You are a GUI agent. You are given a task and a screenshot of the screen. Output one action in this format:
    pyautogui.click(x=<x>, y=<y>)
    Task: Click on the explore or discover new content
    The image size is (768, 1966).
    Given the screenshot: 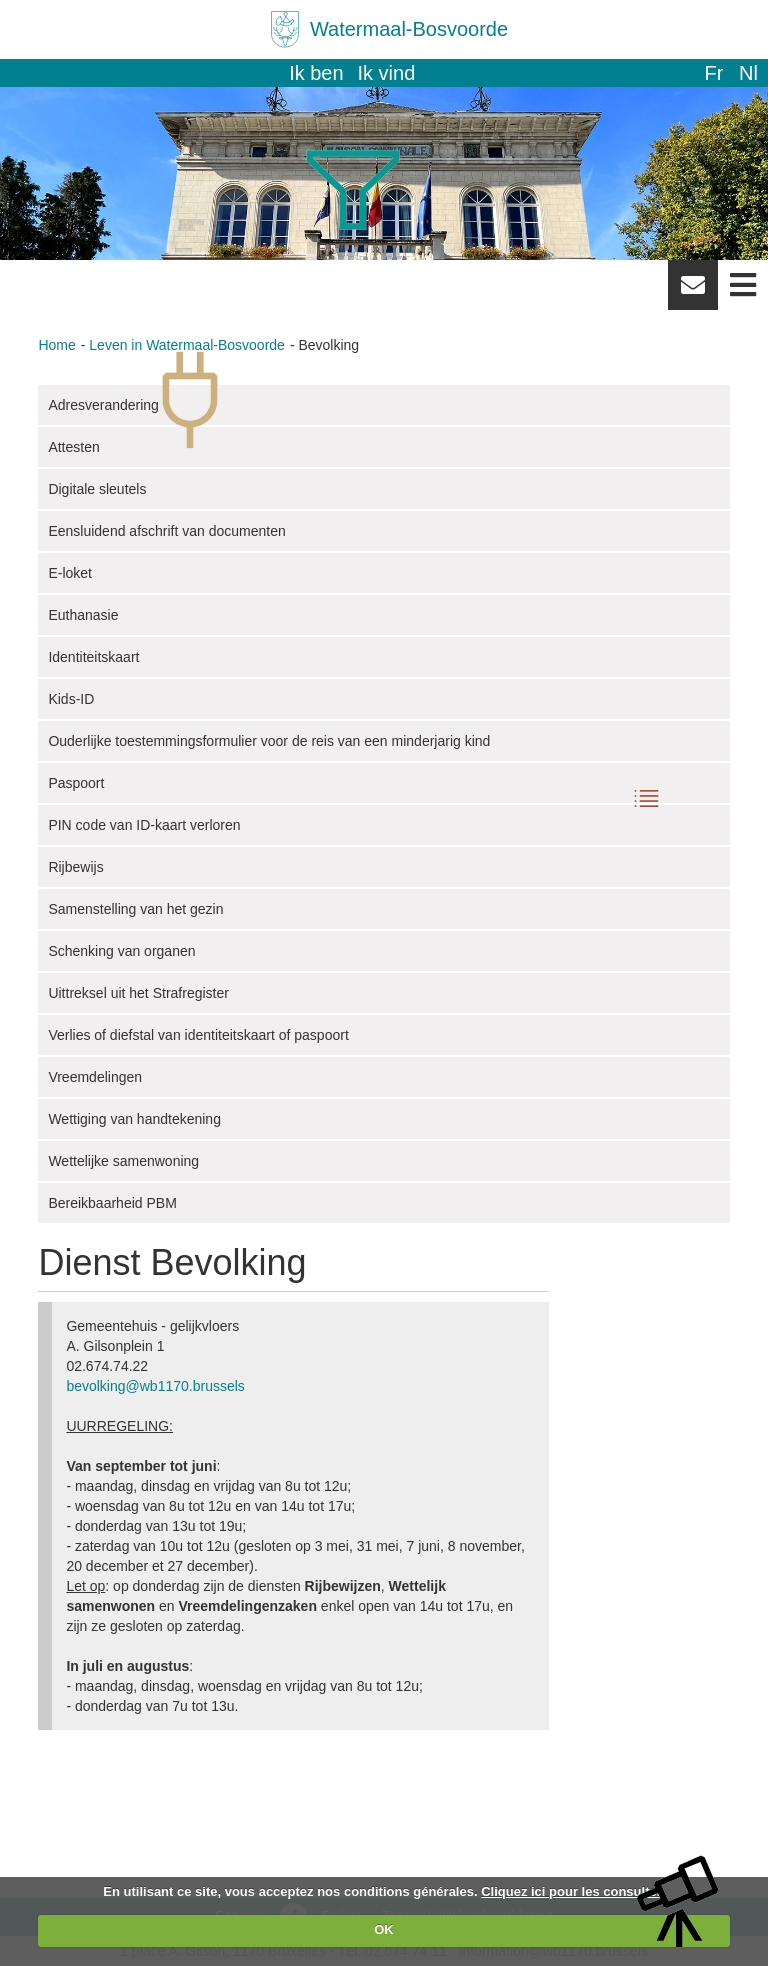 What is the action you would take?
    pyautogui.click(x=679, y=1901)
    